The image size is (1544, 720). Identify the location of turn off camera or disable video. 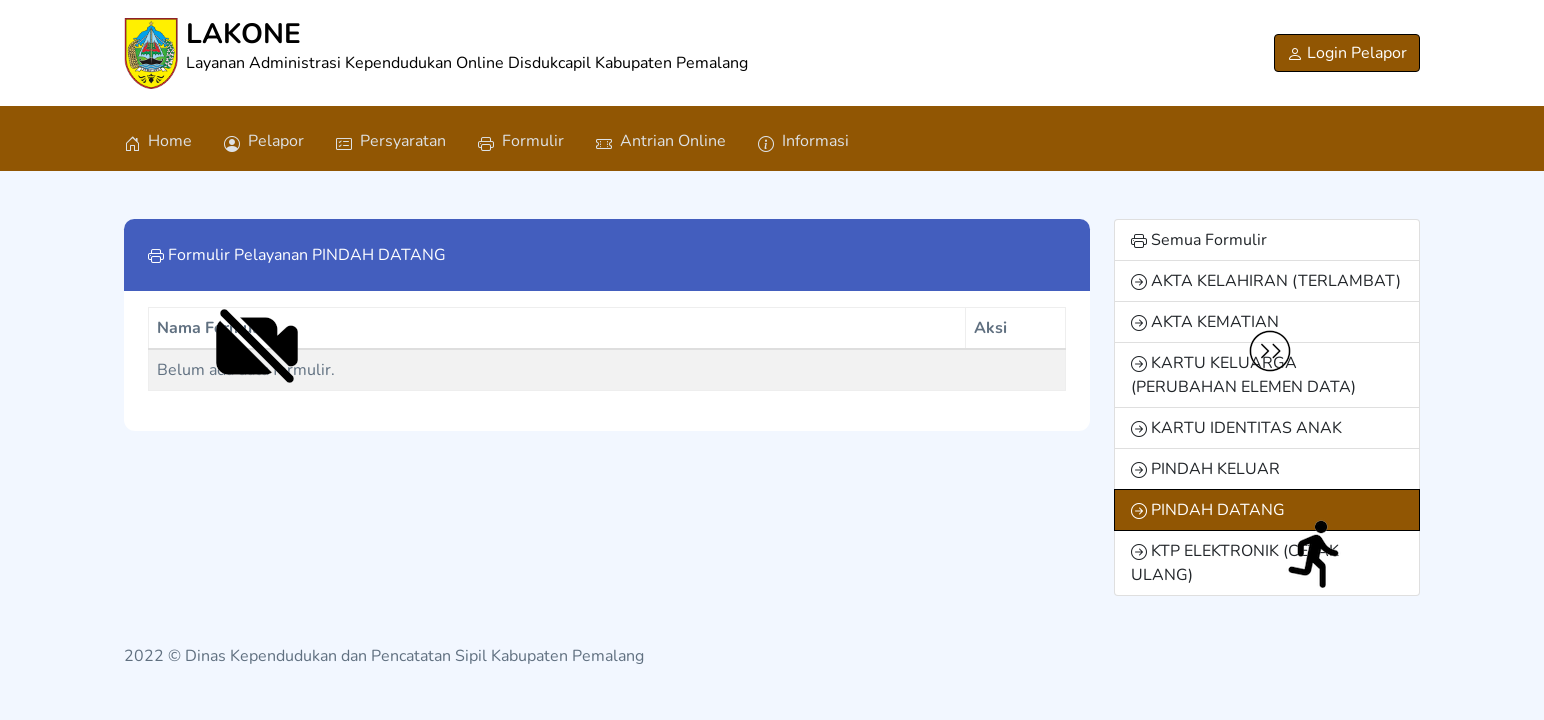
(257, 346).